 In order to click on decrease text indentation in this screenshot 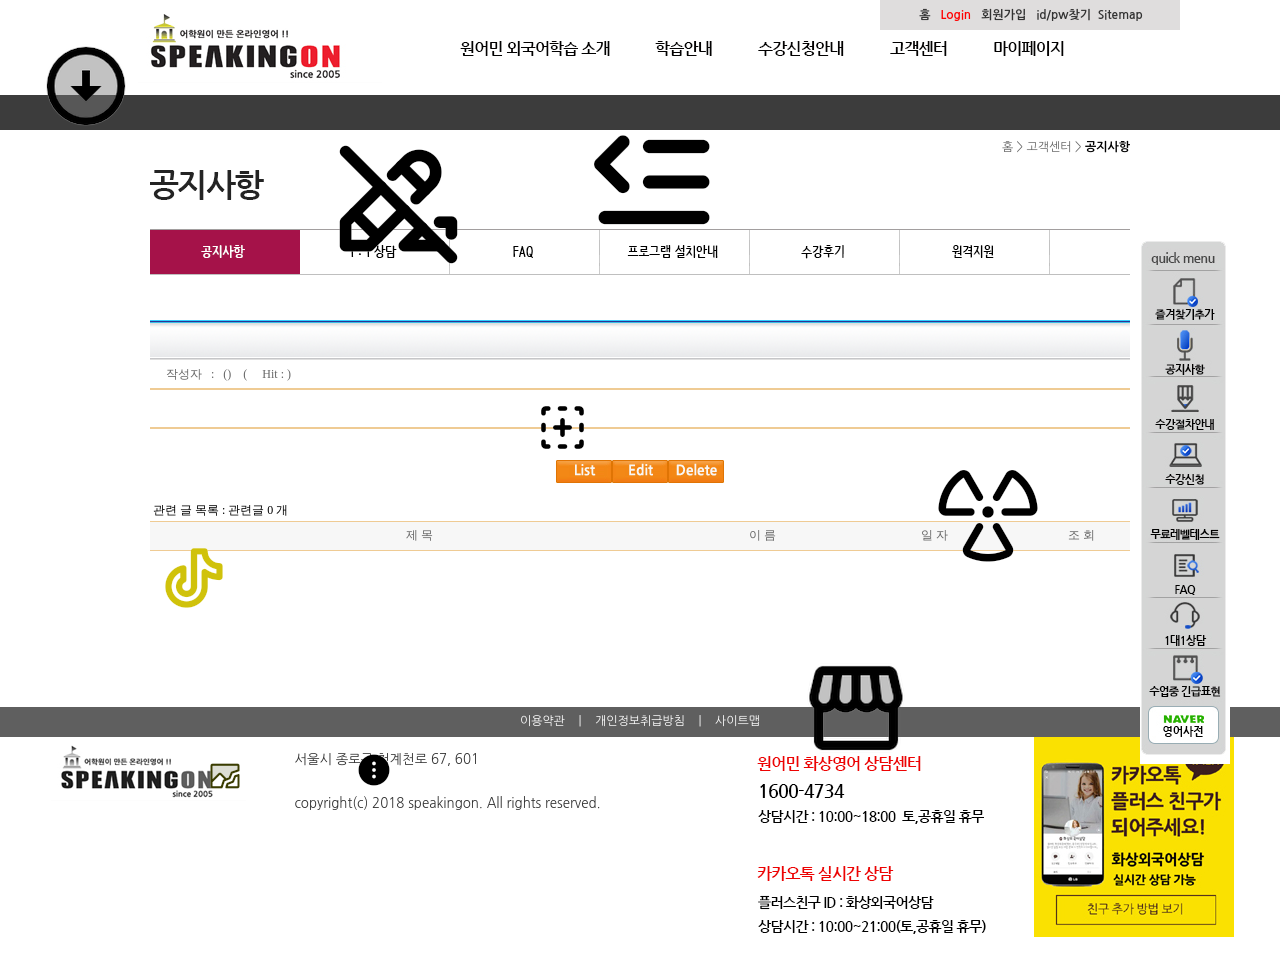, I will do `click(654, 182)`.